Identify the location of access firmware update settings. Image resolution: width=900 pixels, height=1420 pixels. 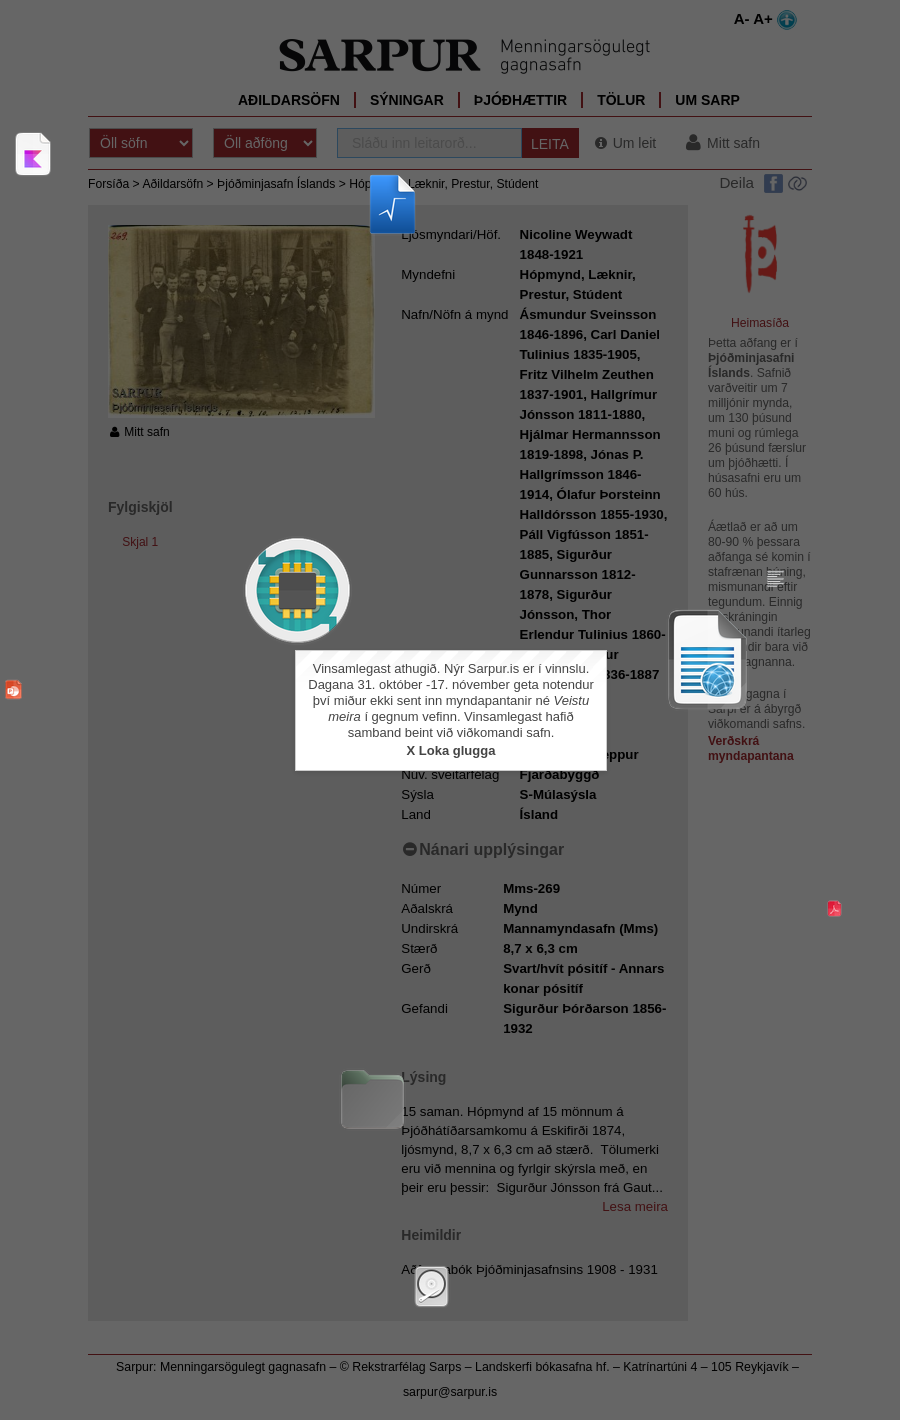
(297, 590).